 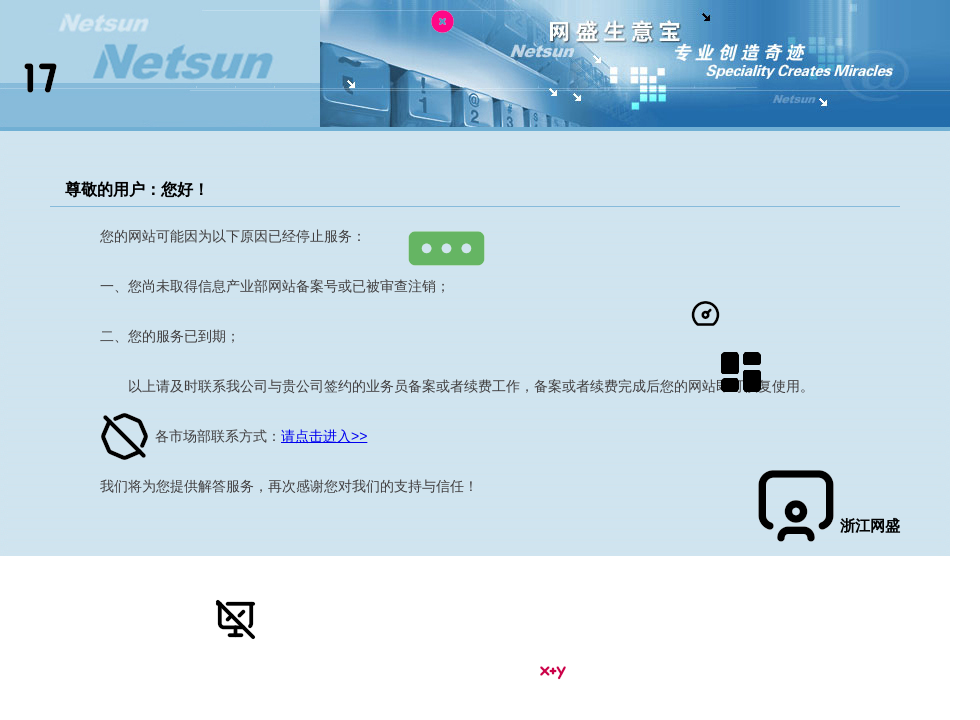 I want to click on indicates item number 17 in a list or sequence, so click(x=39, y=78).